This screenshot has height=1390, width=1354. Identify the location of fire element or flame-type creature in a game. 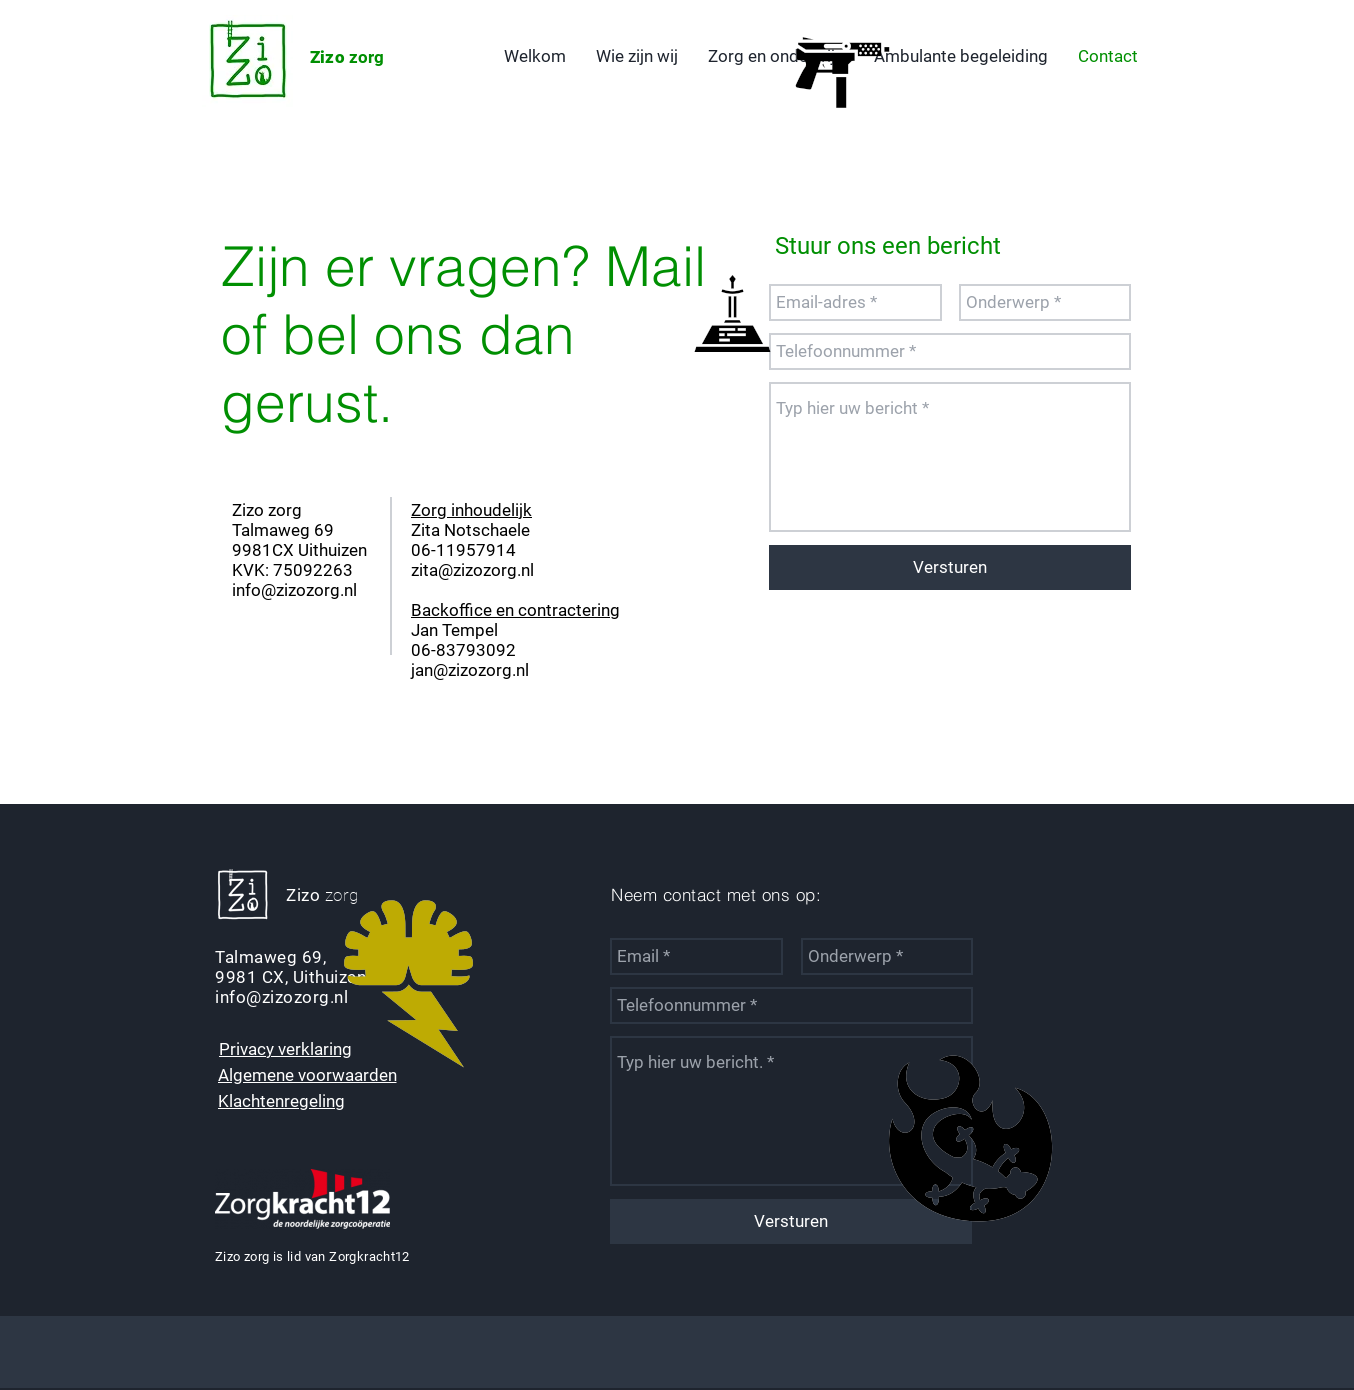
(966, 1136).